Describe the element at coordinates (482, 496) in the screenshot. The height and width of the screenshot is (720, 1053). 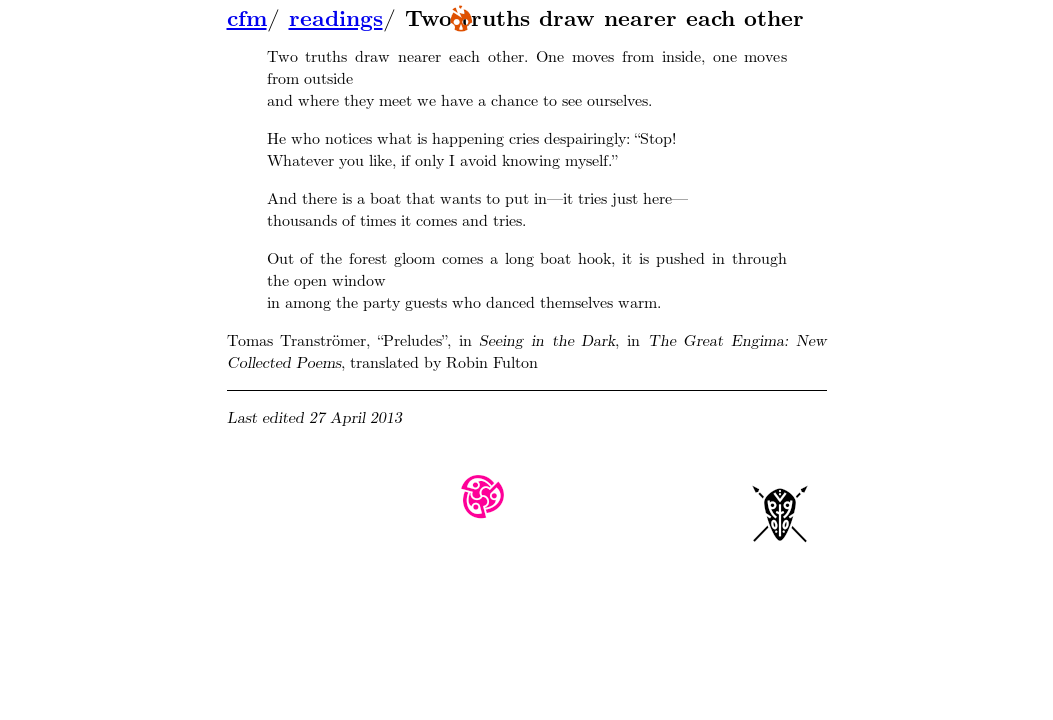
I see `indicates maximum security or multi-factor authentication enabled` at that location.